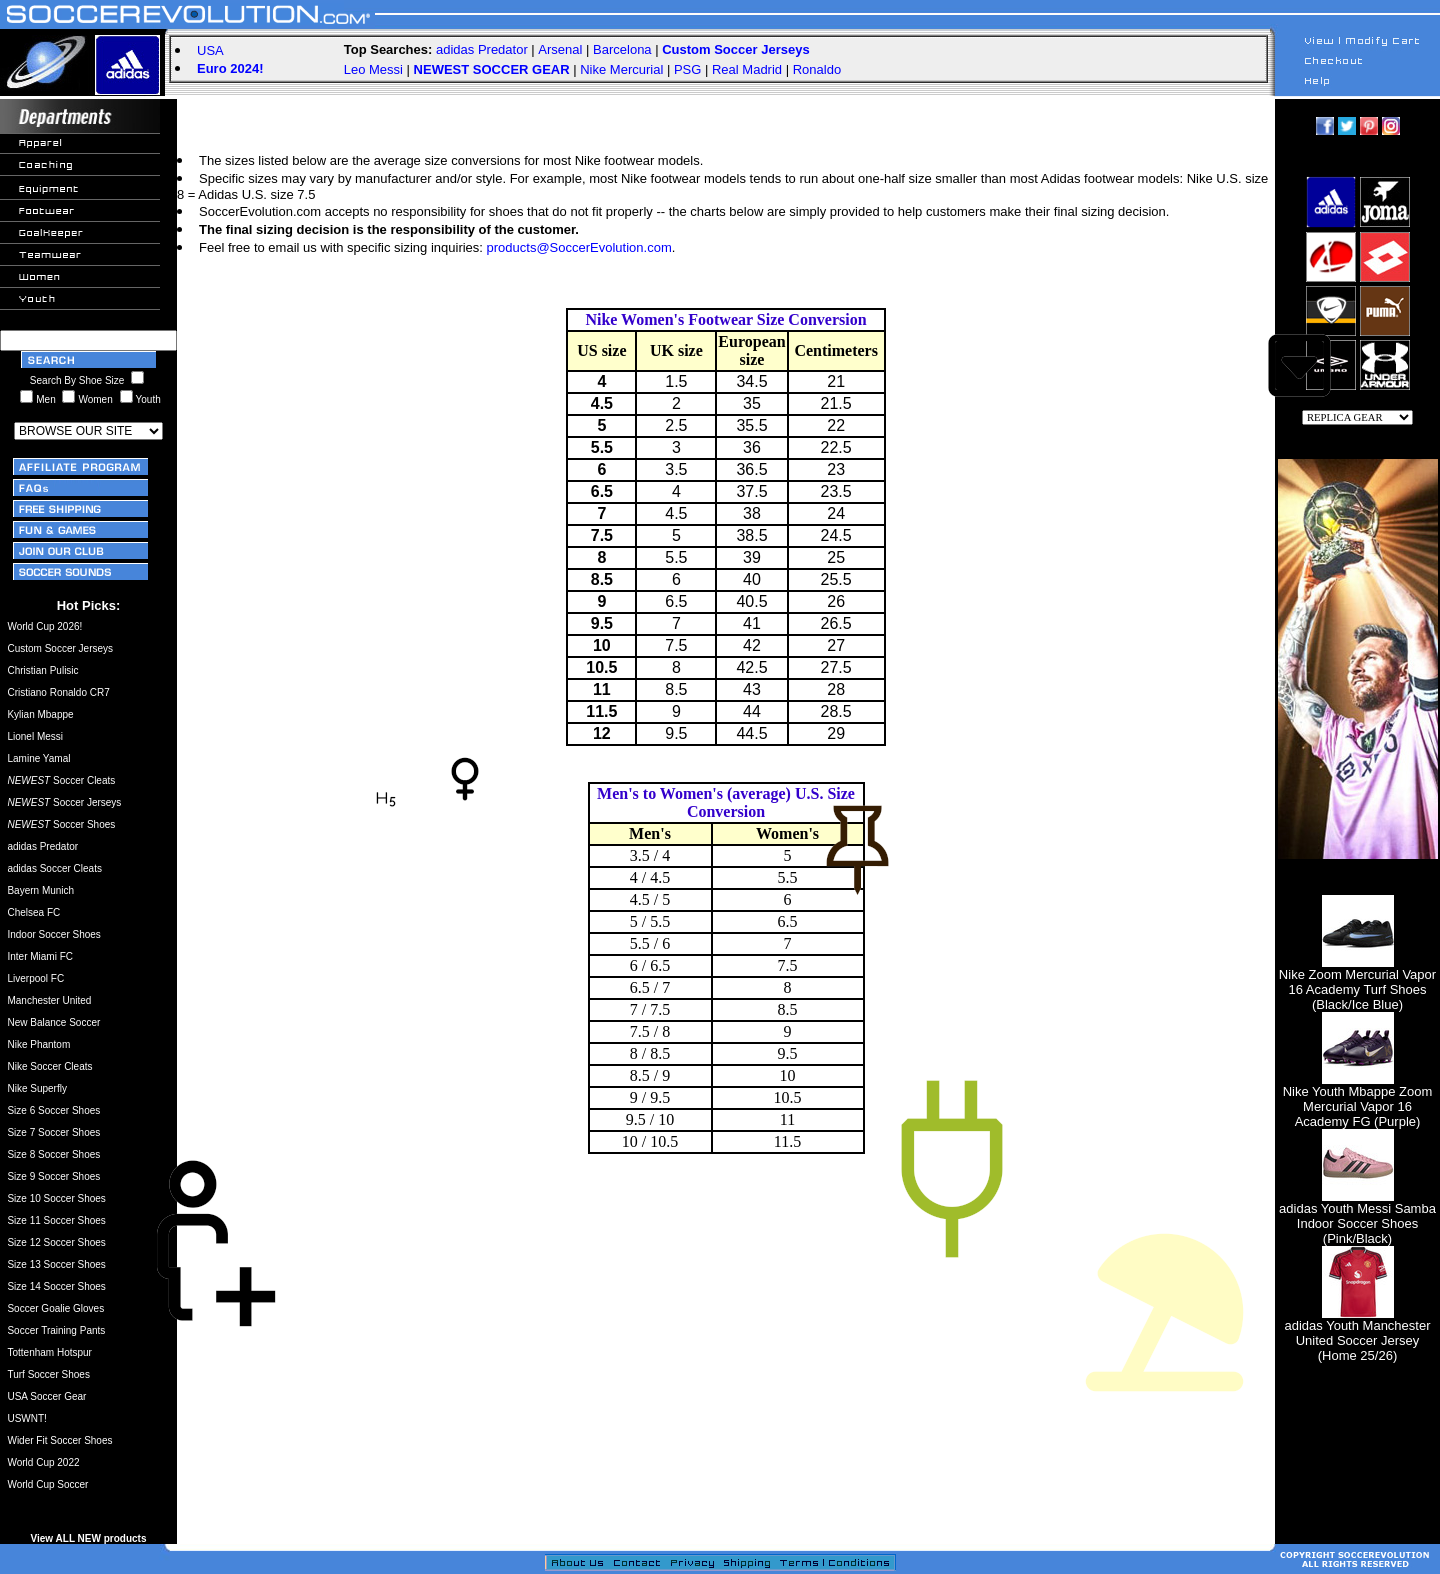 The image size is (1440, 1574). What do you see at coordinates (465, 778) in the screenshot?
I see `indicates female gender option` at bounding box center [465, 778].